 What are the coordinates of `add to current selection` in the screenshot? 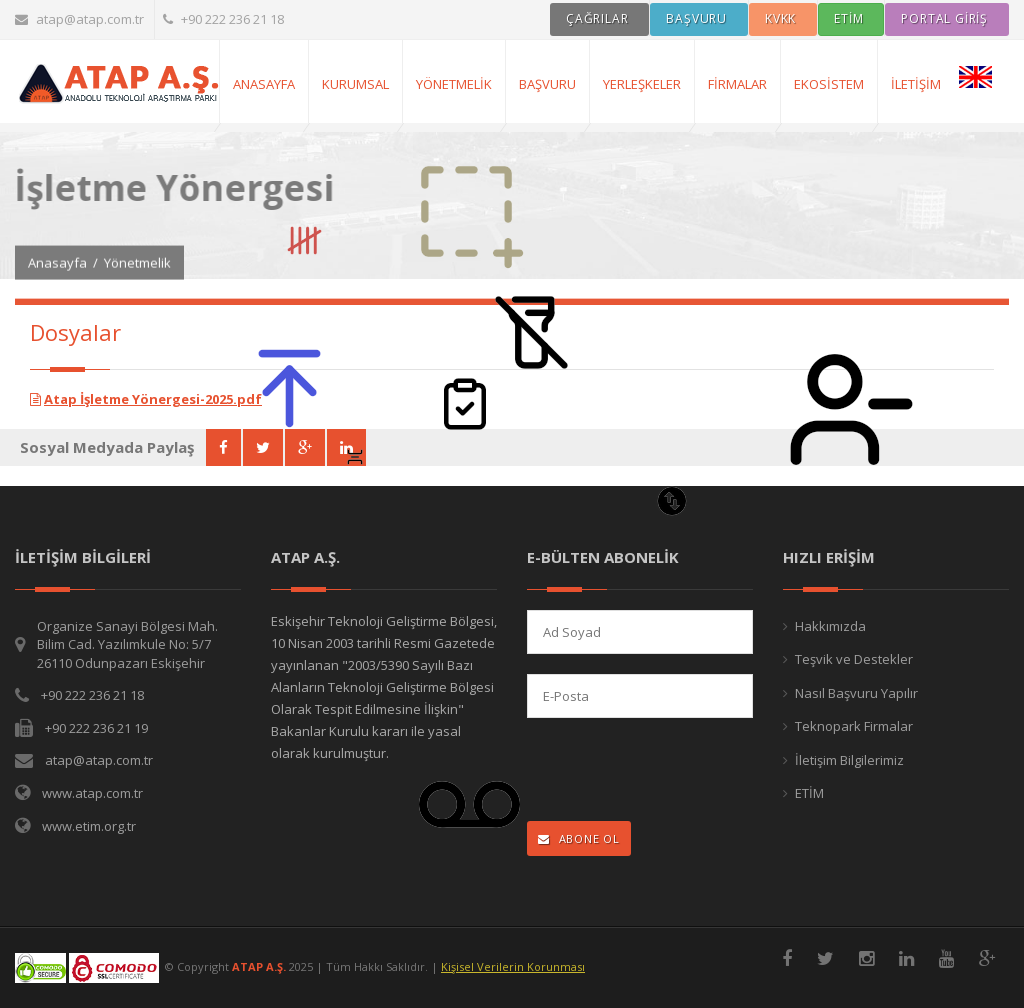 It's located at (466, 211).